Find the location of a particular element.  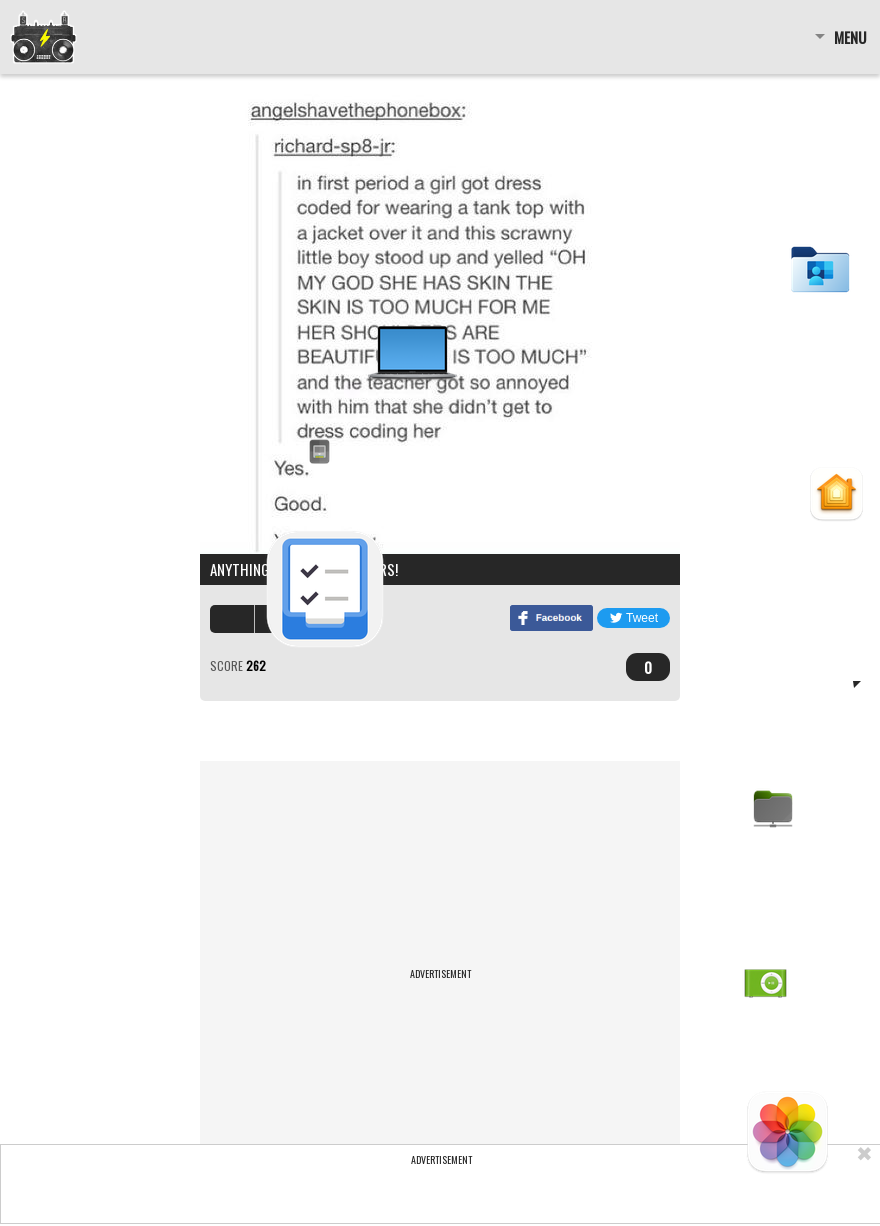

macbook pro device identifier in system settings is located at coordinates (412, 345).